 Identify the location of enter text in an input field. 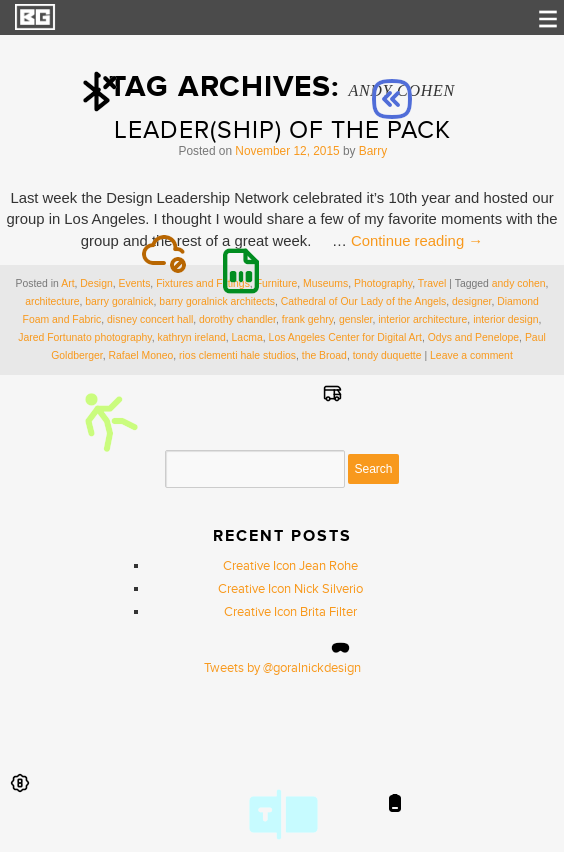
(283, 814).